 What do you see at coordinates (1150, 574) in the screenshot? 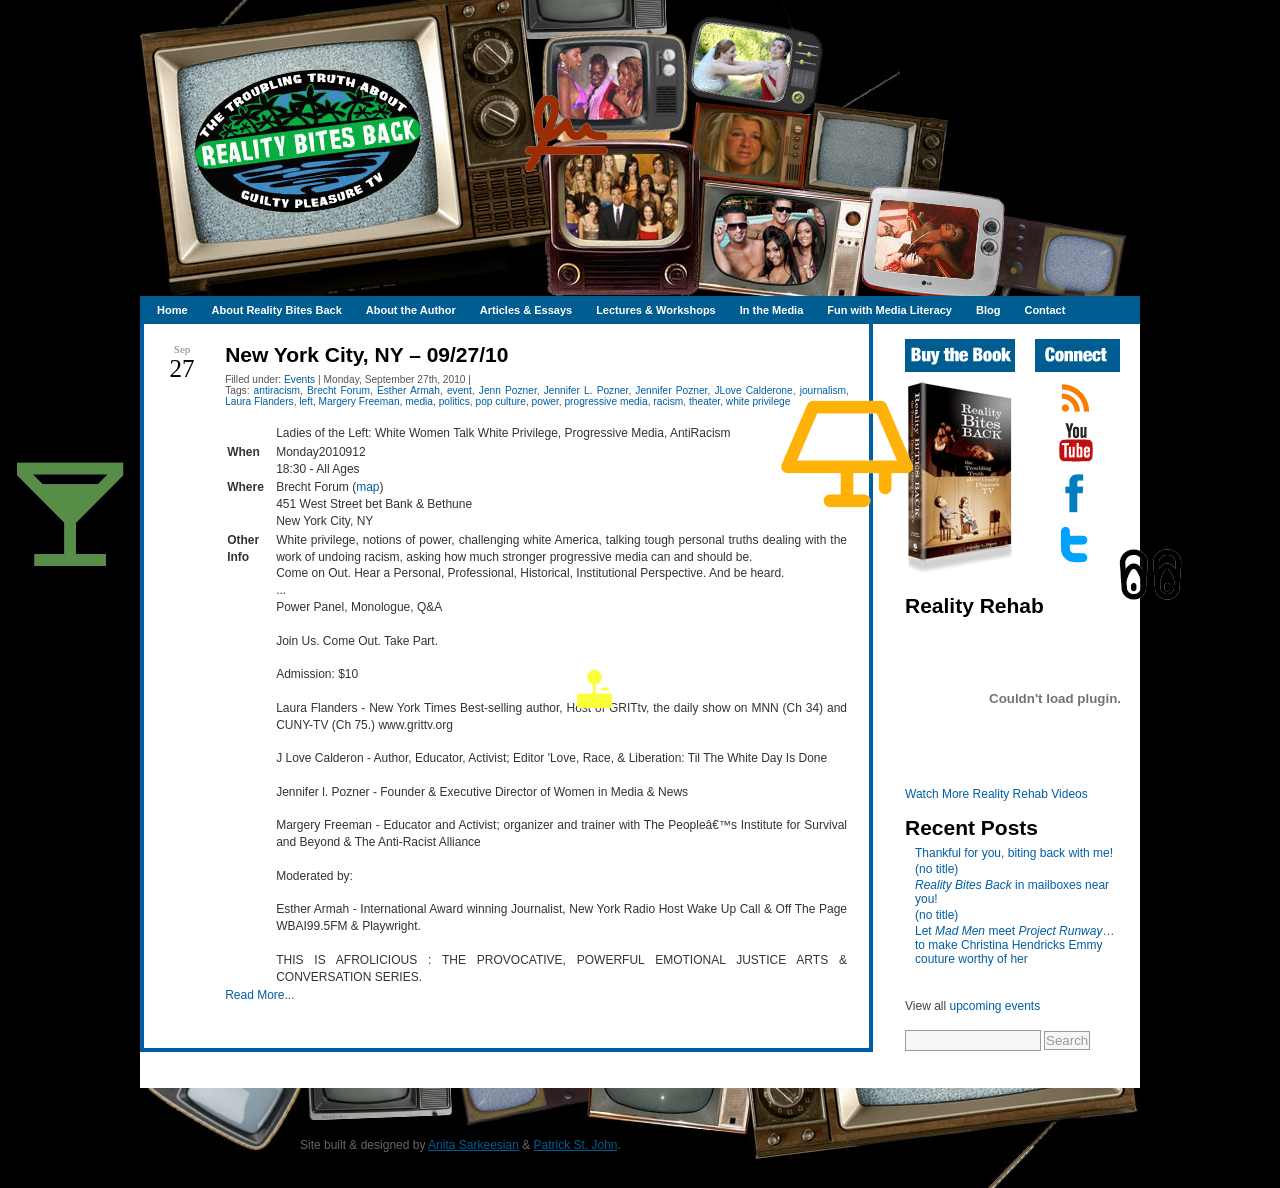
I see `browse beach or summer footwear` at bounding box center [1150, 574].